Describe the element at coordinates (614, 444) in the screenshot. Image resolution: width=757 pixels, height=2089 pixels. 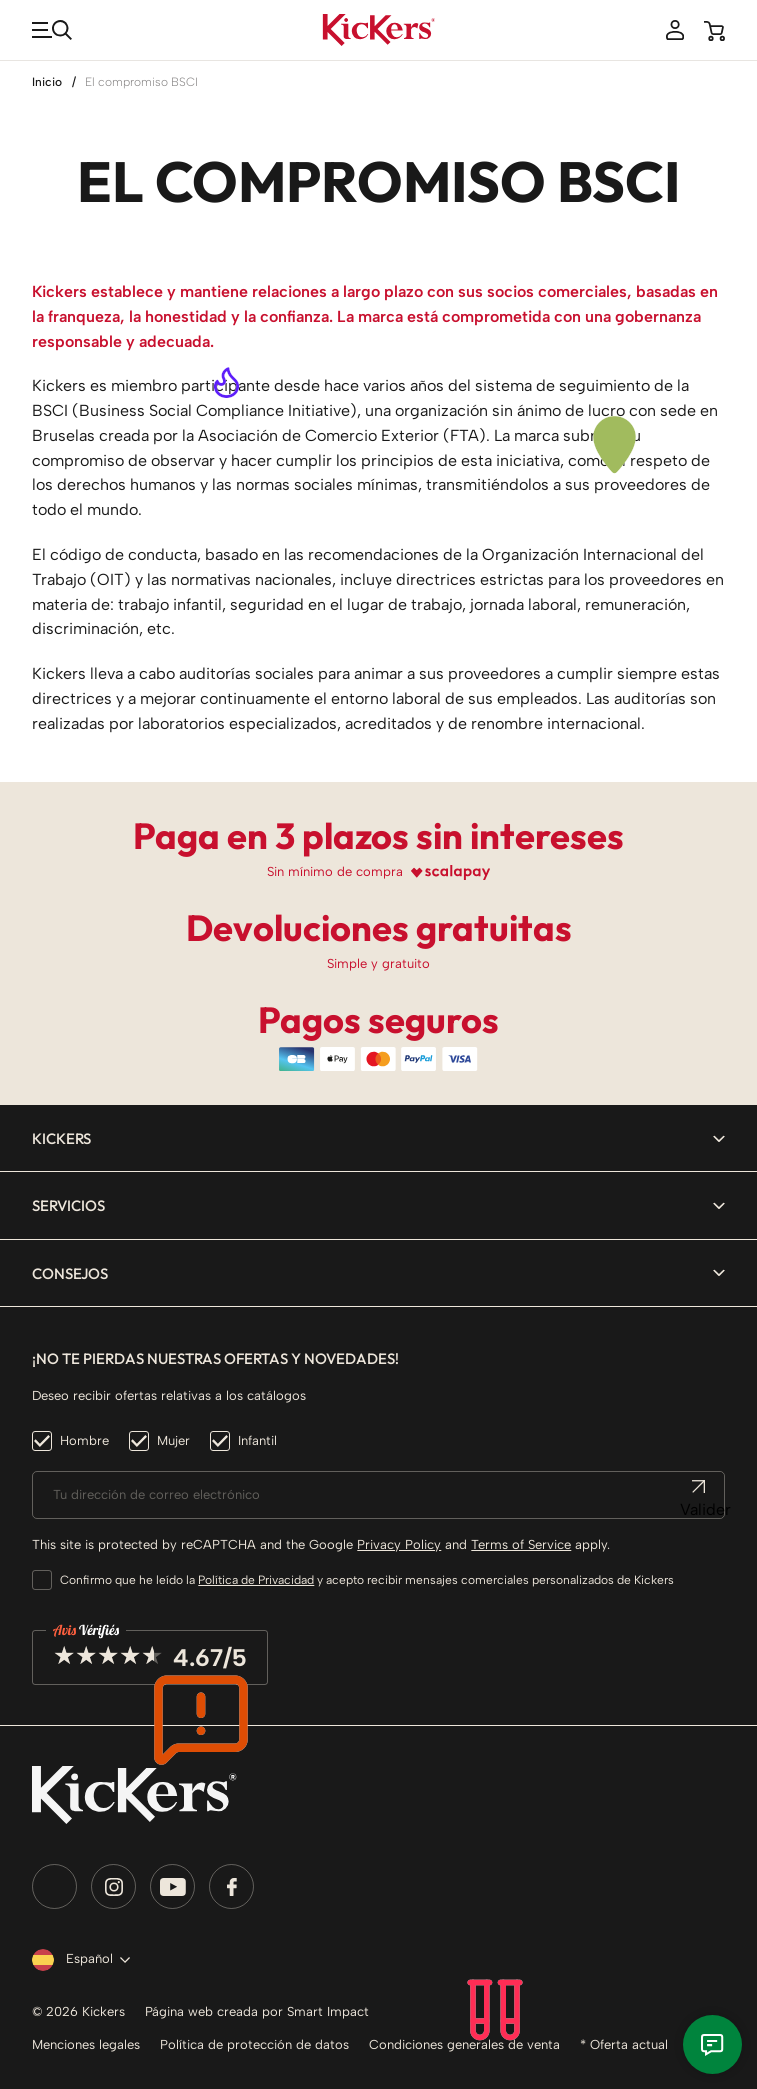
I see `mark a location on the map` at that location.